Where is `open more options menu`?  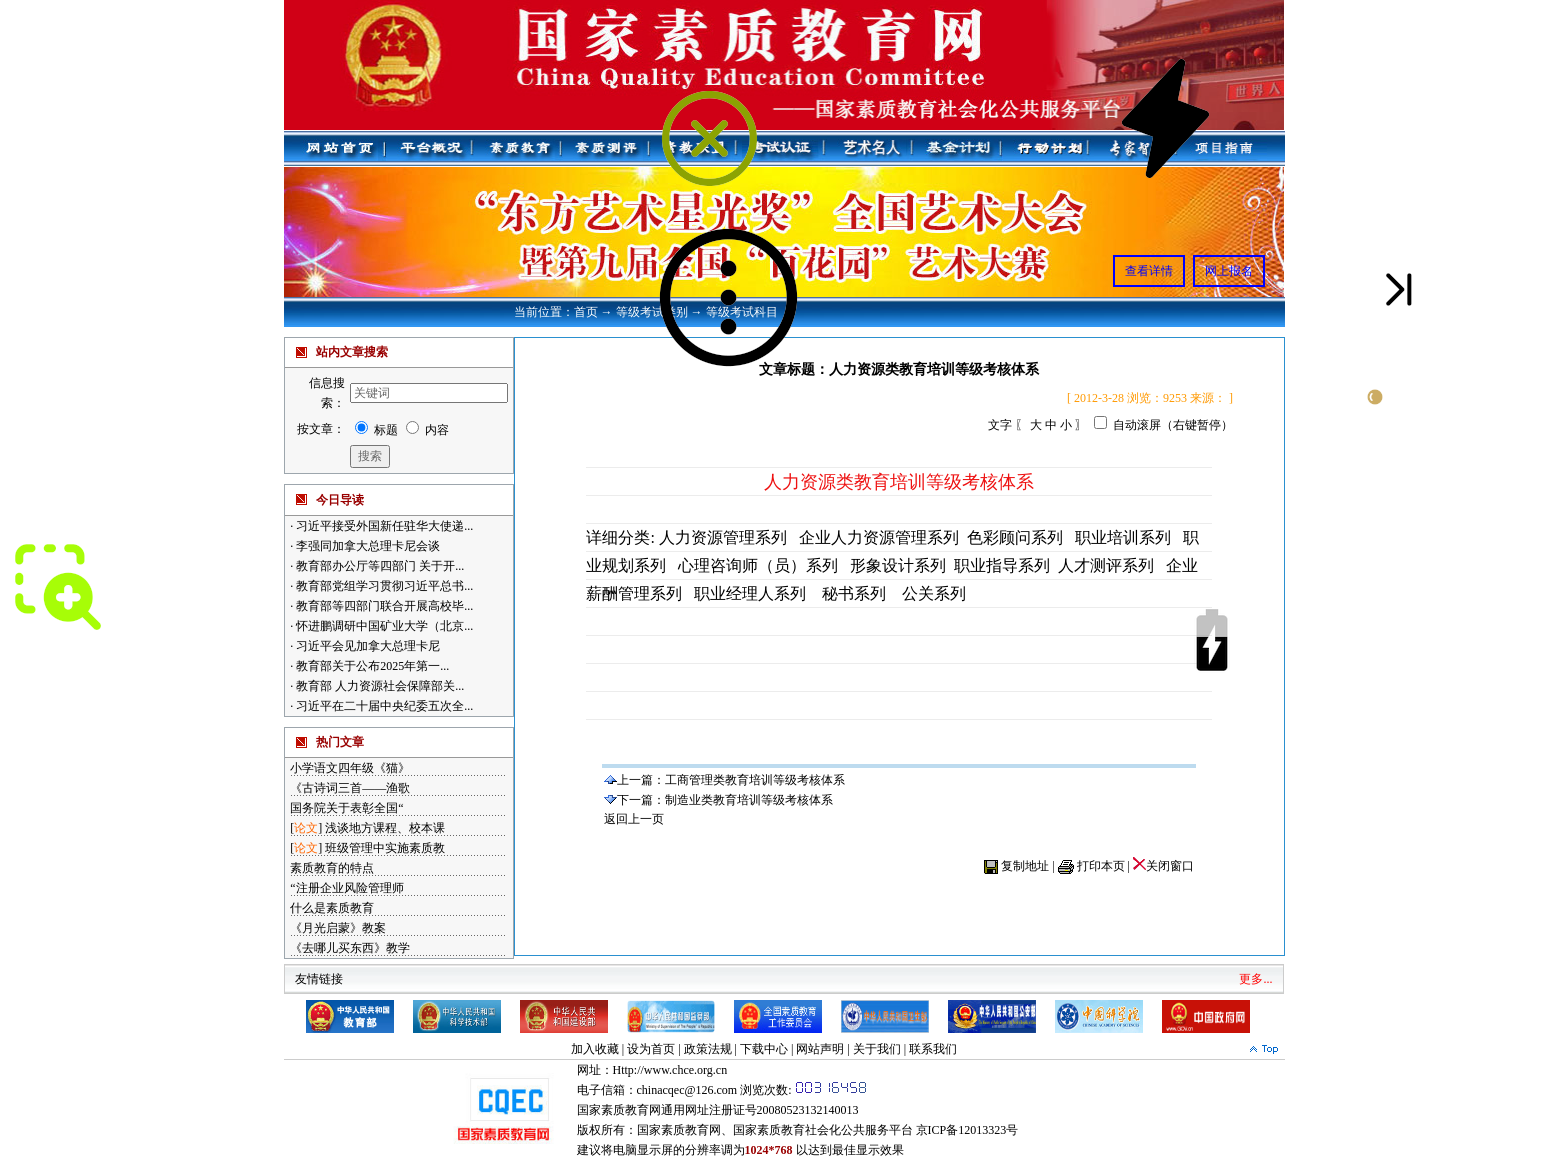
open more options menu is located at coordinates (728, 297).